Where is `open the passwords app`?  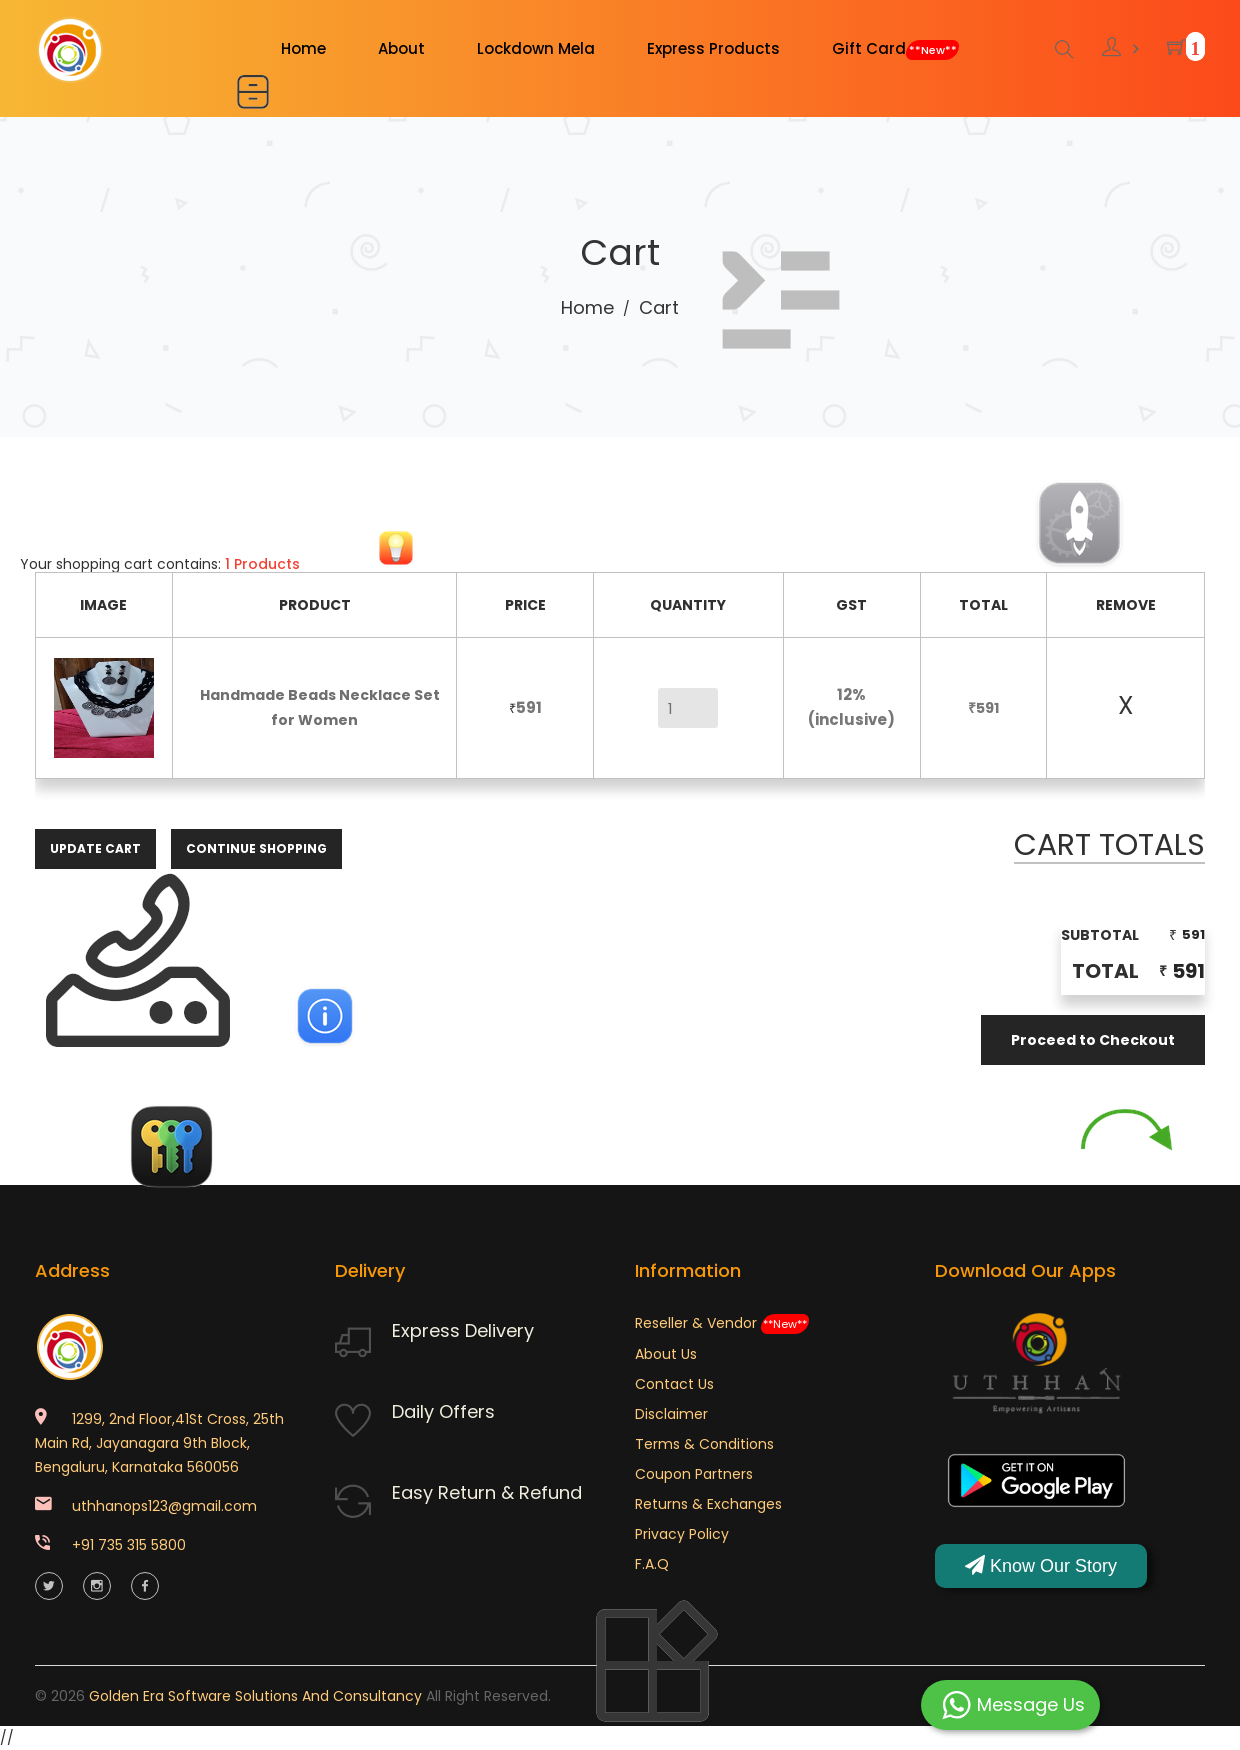 open the passwords app is located at coordinates (171, 1146).